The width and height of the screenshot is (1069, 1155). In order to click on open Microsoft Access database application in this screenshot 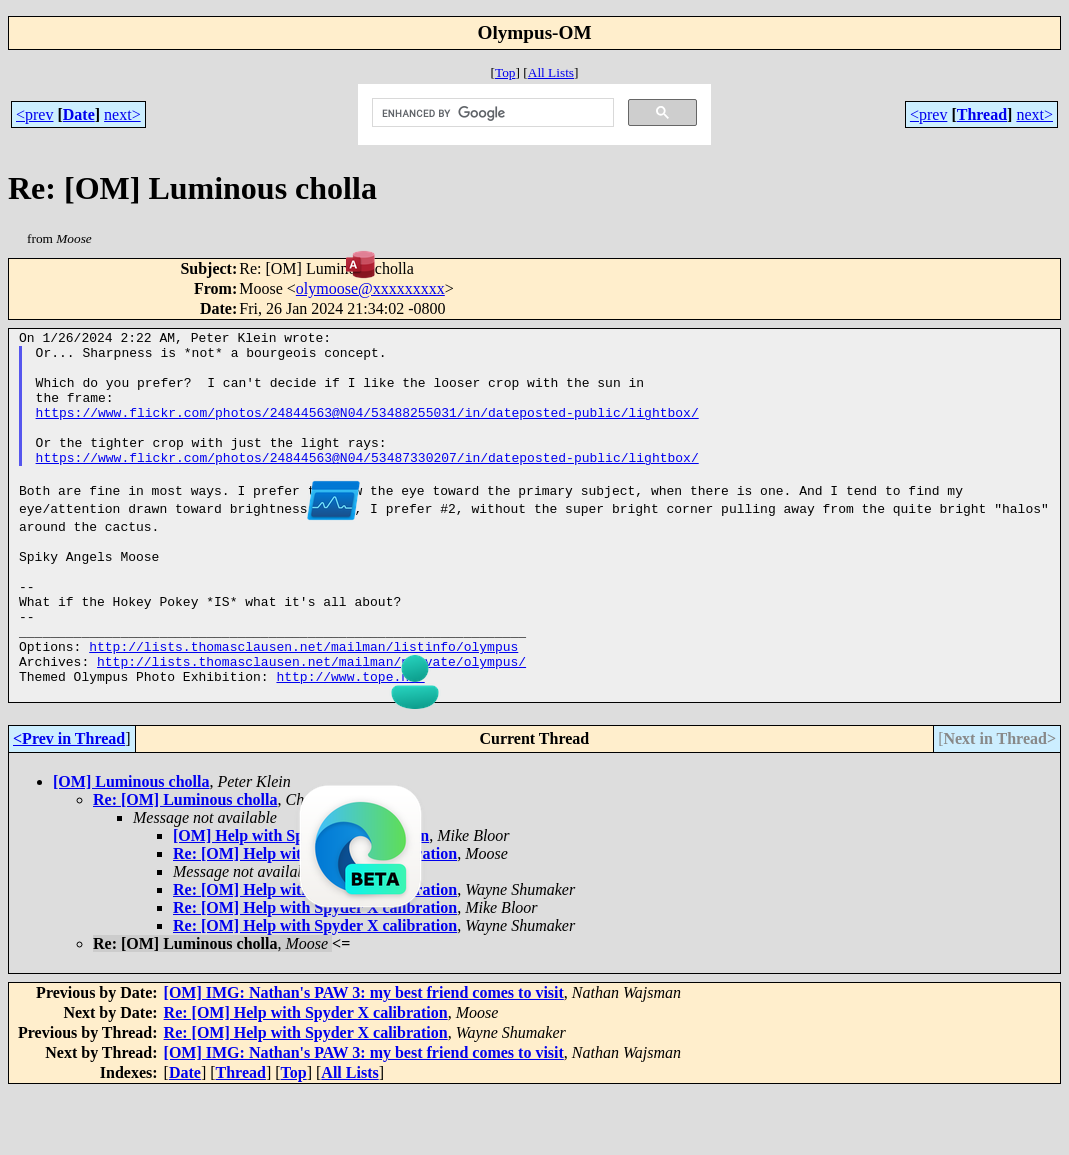, I will do `click(360, 264)`.